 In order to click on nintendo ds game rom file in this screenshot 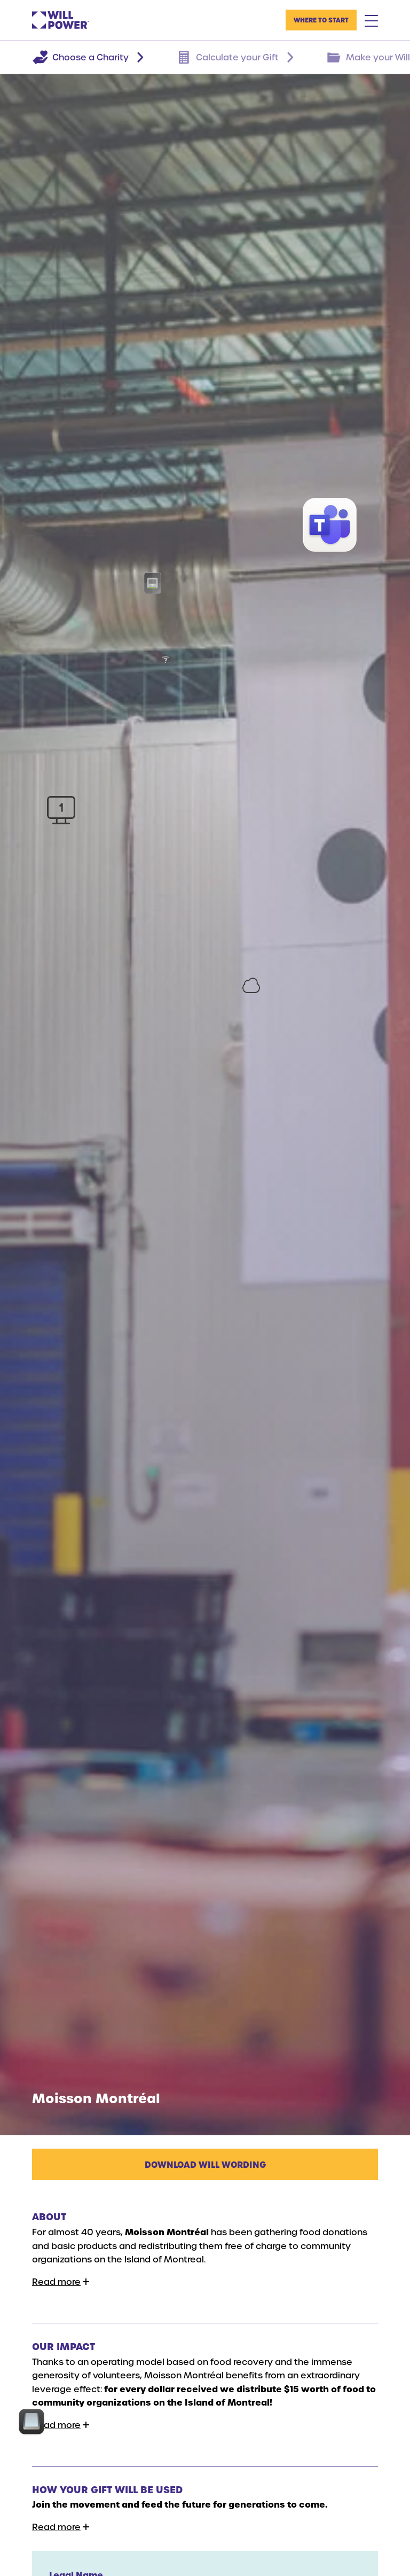, I will do `click(152, 583)`.